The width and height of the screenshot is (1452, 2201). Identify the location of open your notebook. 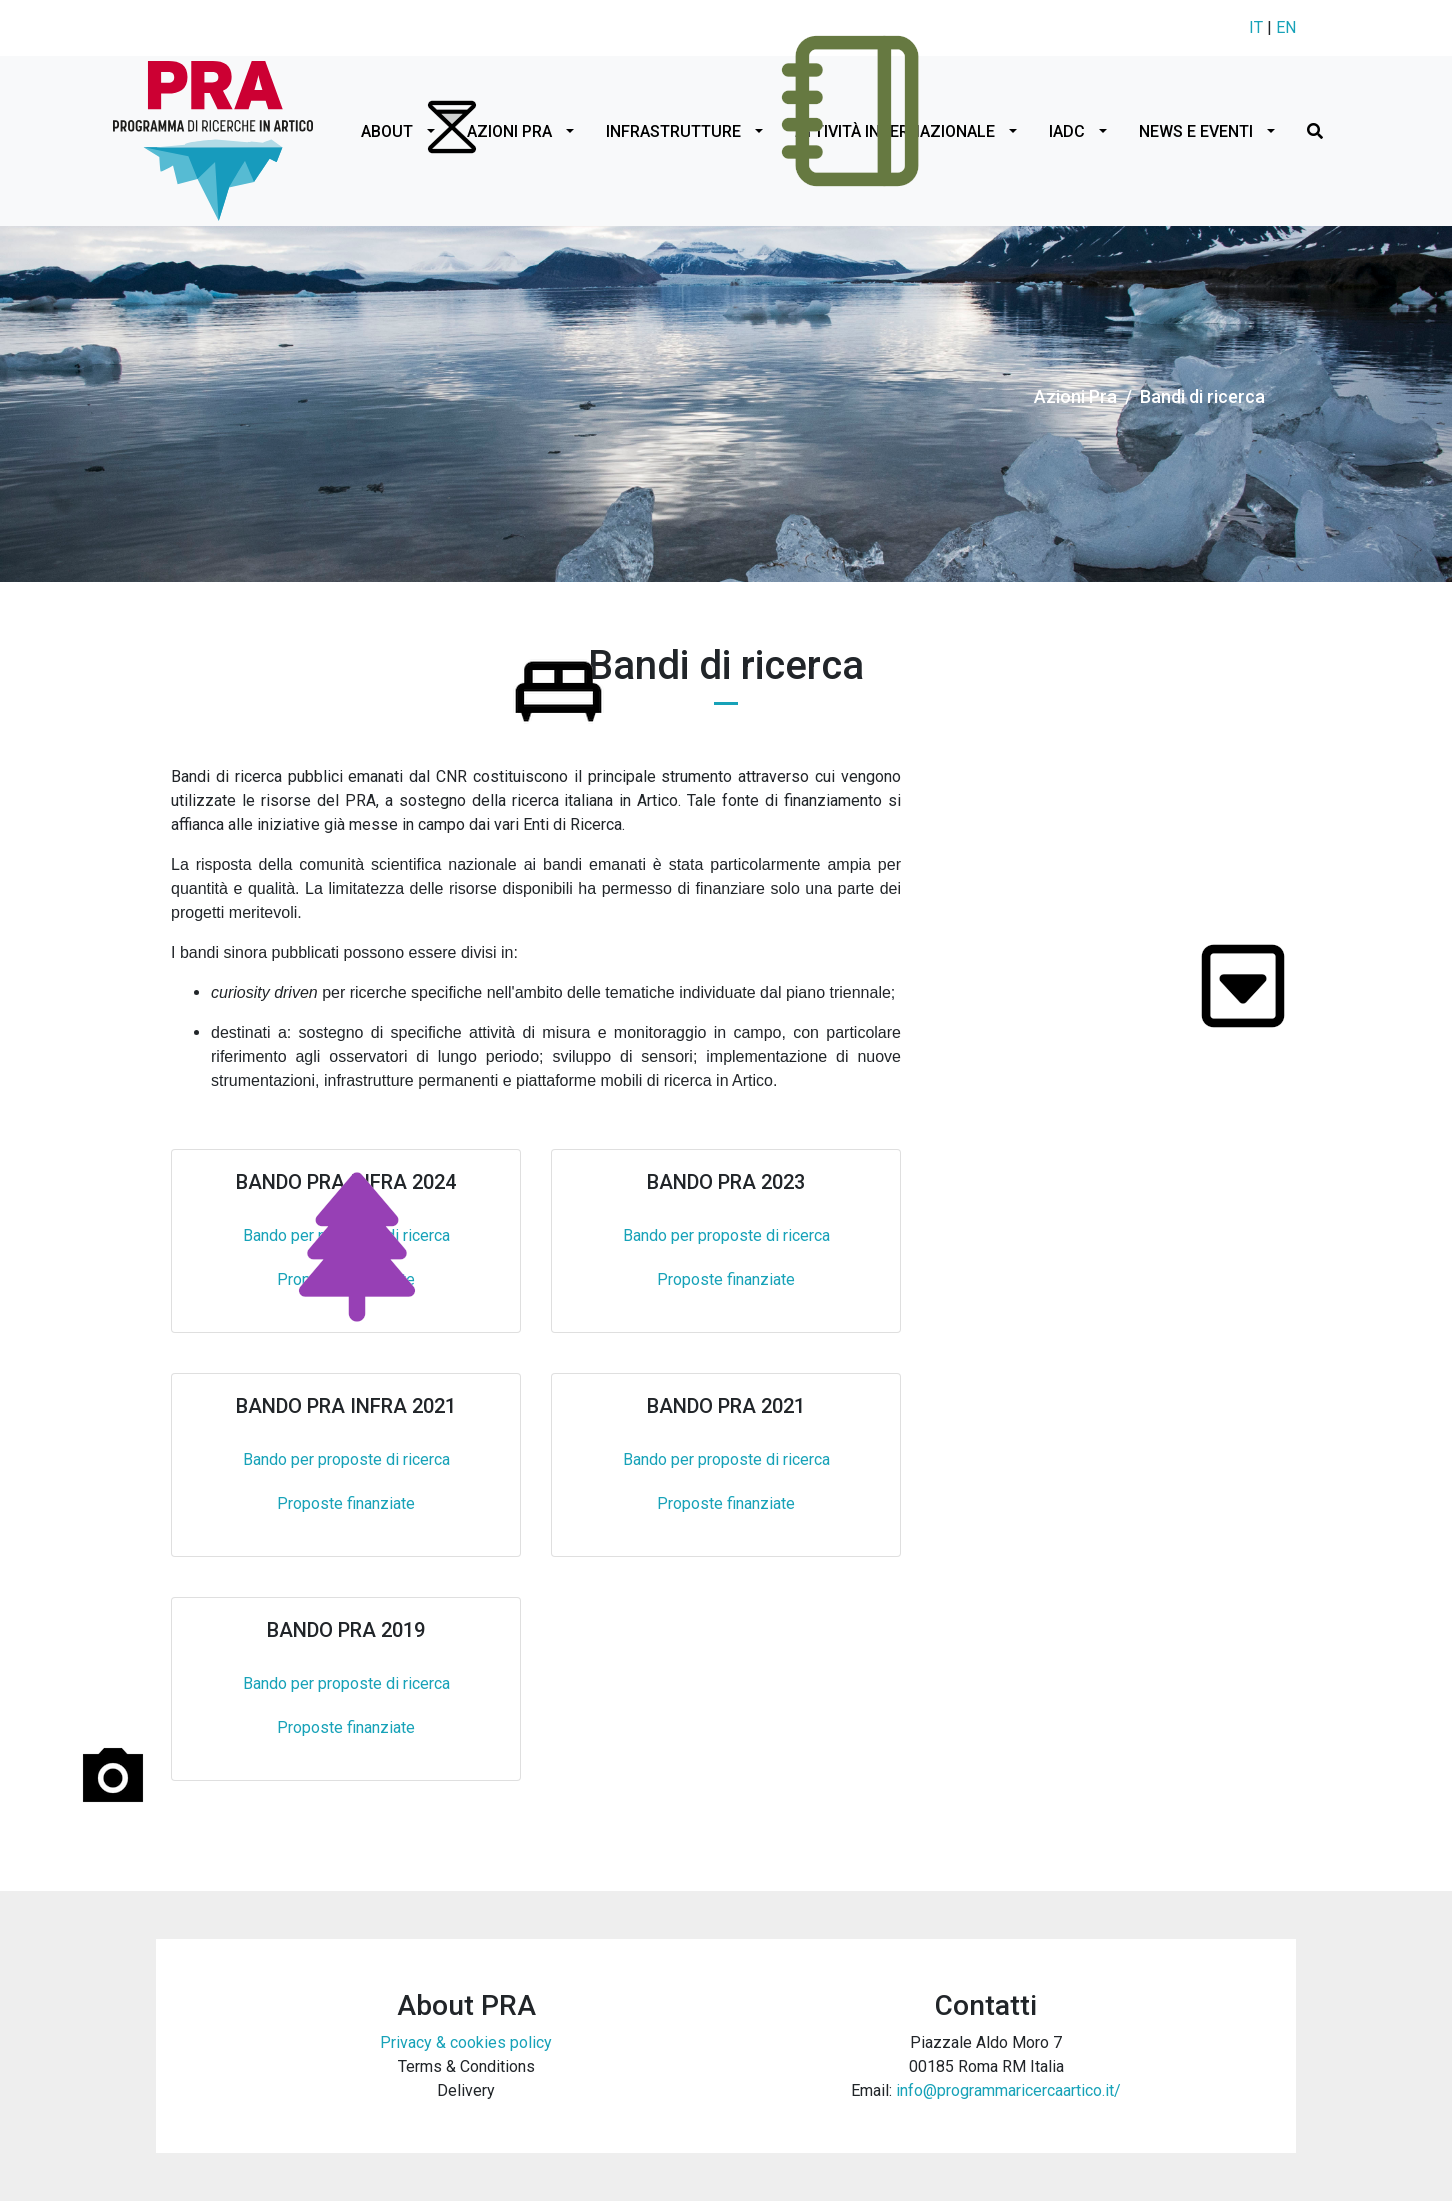
(857, 111).